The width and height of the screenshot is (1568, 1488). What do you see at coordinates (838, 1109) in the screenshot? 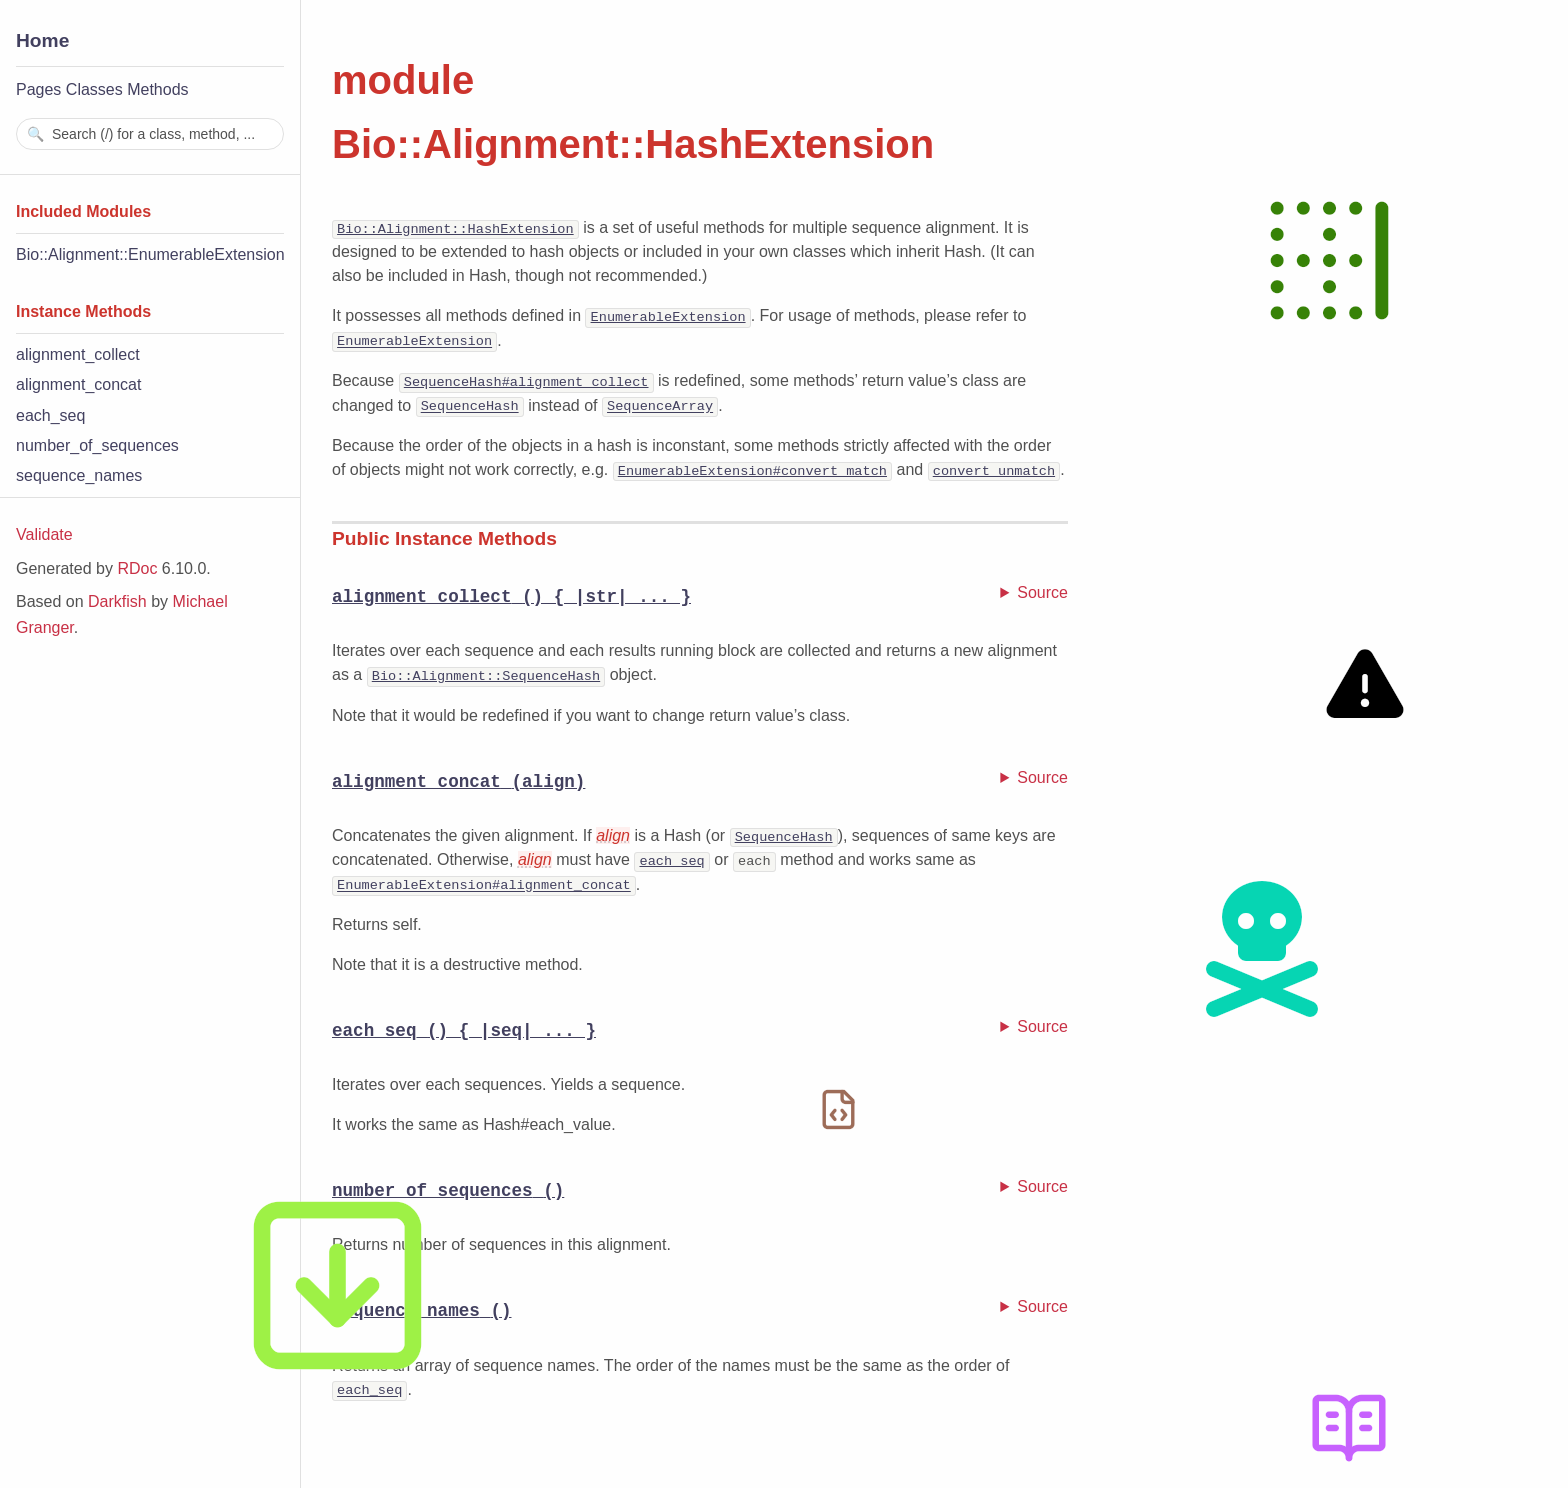
I see `view source code file` at bounding box center [838, 1109].